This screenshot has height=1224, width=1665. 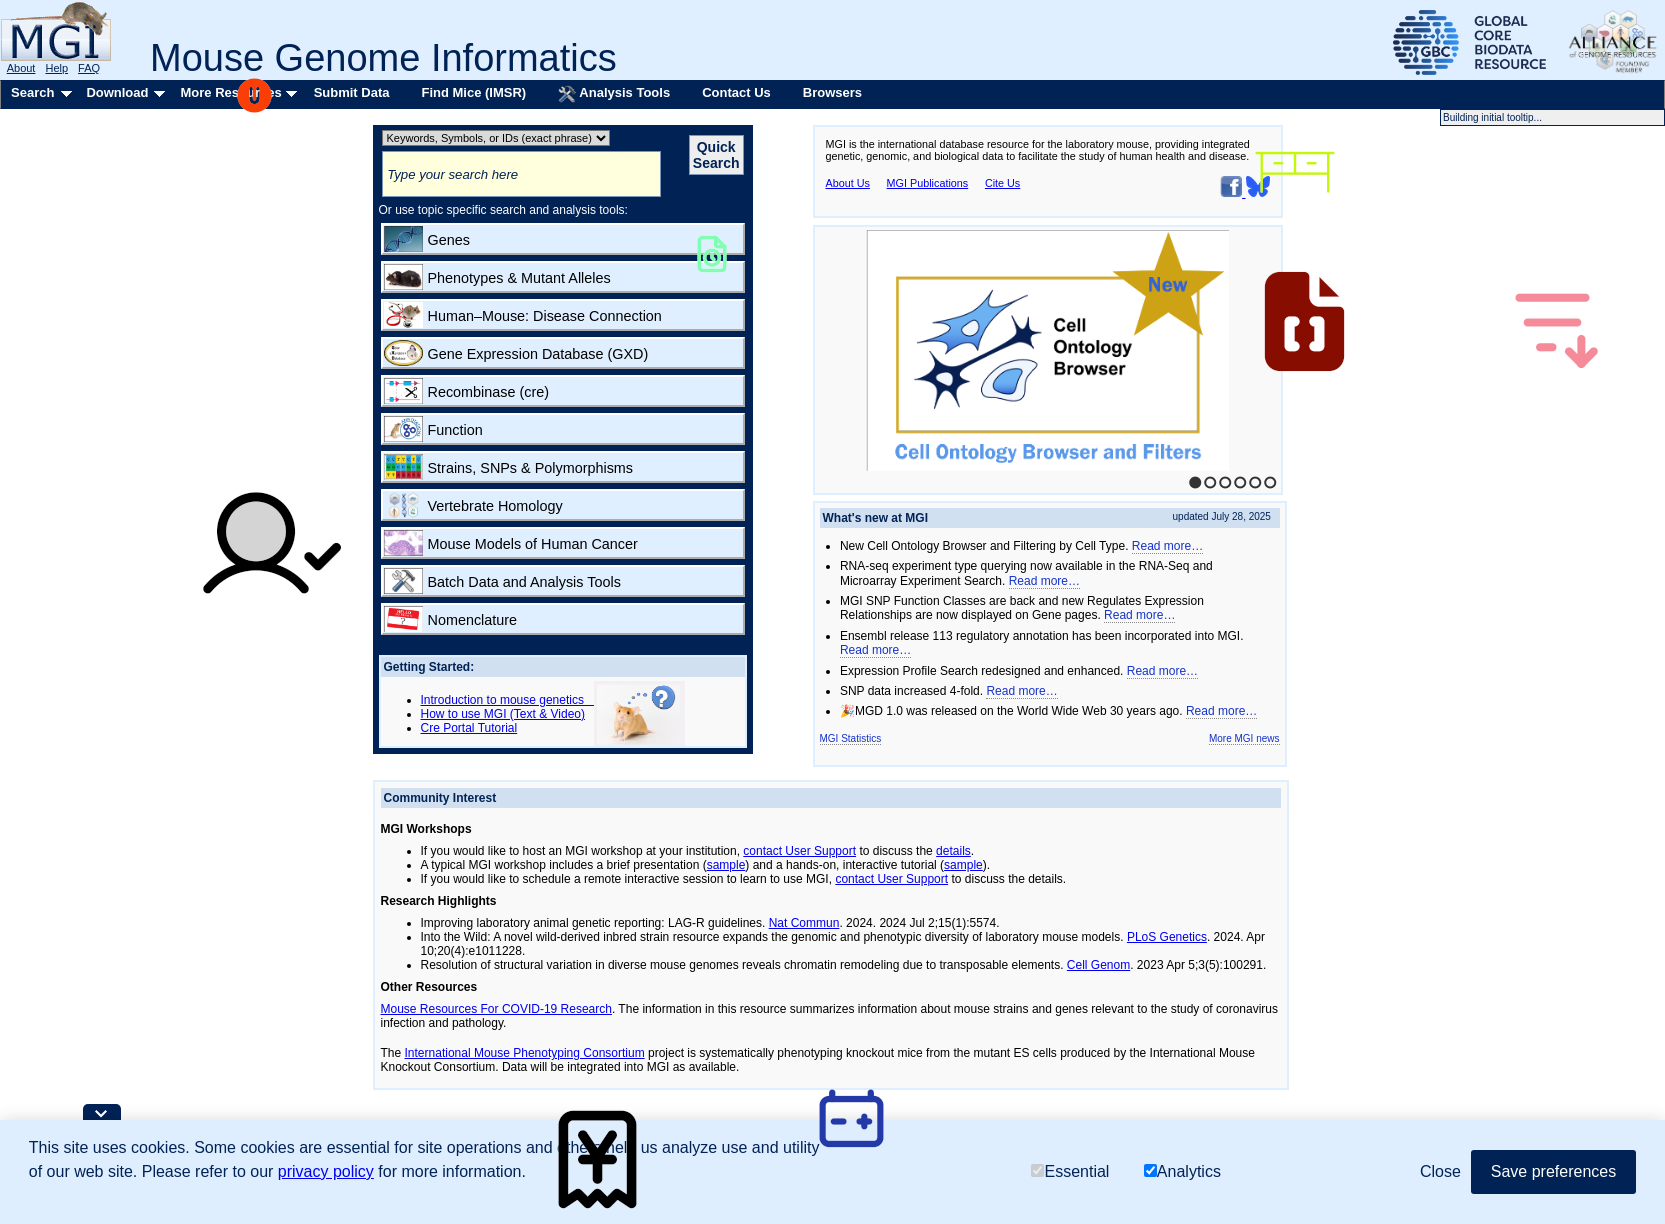 I want to click on access desk or workspace settings, so click(x=1295, y=171).